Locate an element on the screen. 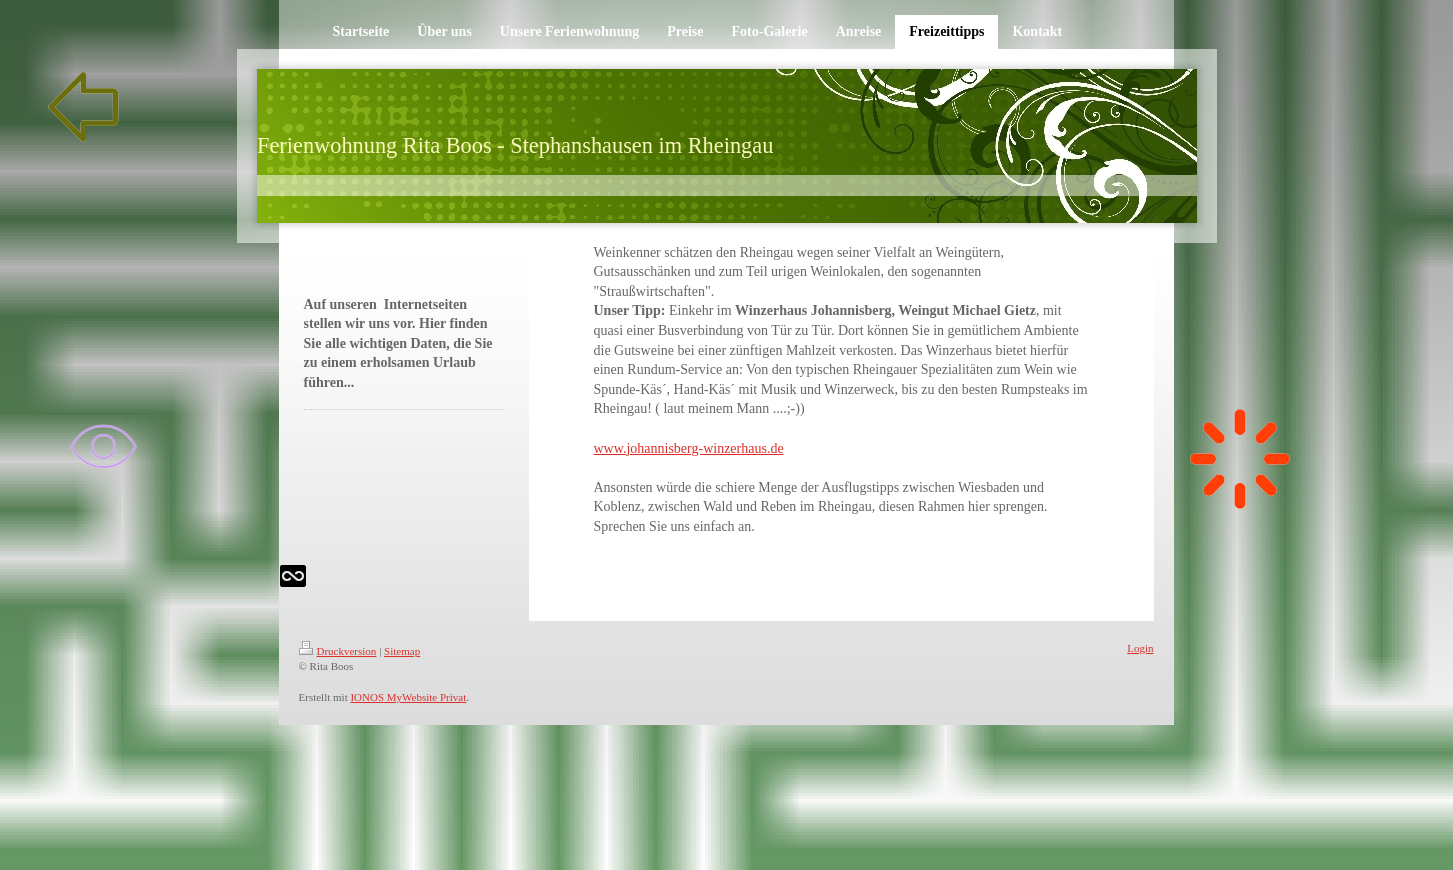  view or preview content is located at coordinates (103, 446).